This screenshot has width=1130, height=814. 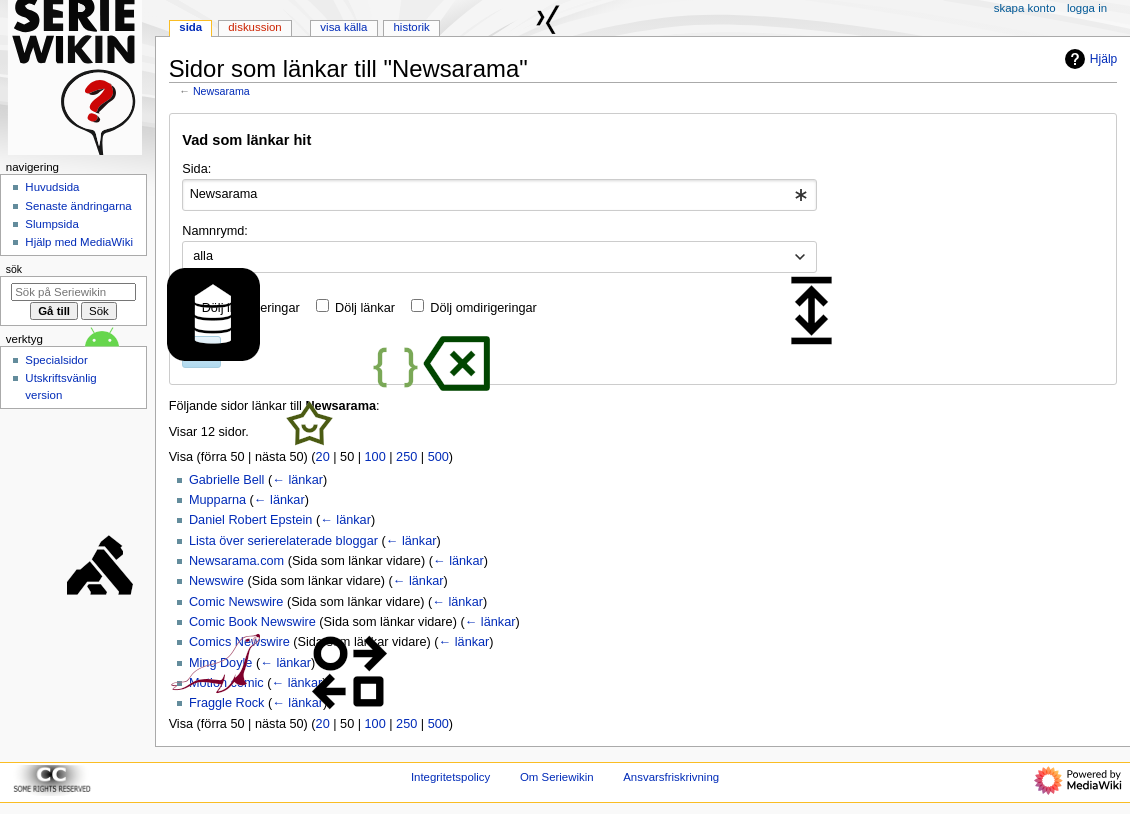 I want to click on link to Xing professional network profile, so click(x=546, y=18).